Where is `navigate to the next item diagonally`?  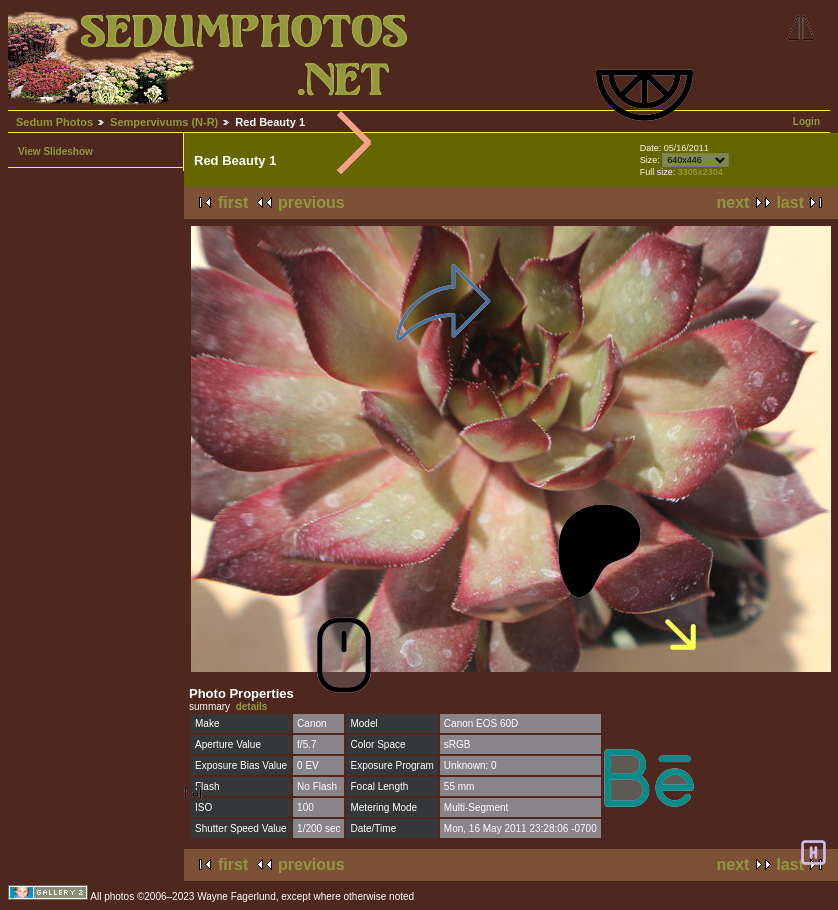
navigate to the next item diagonally is located at coordinates (680, 634).